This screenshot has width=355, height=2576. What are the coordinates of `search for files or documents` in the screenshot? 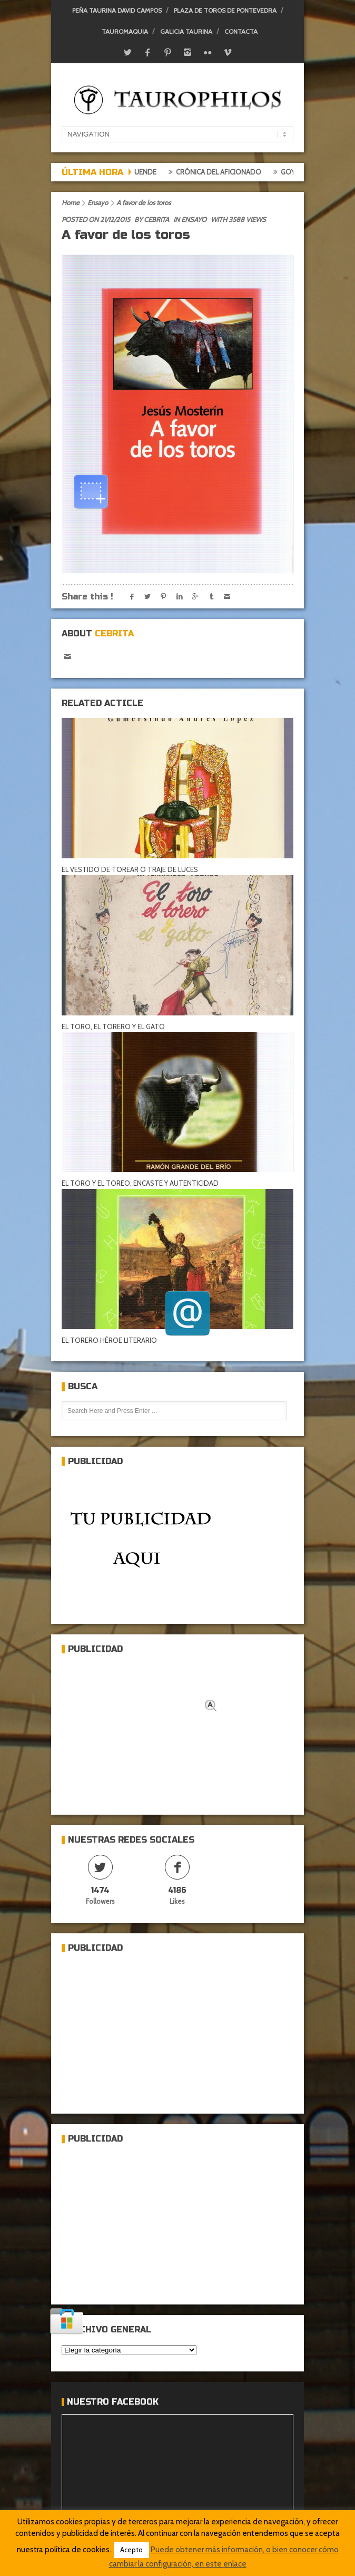 It's located at (211, 1706).